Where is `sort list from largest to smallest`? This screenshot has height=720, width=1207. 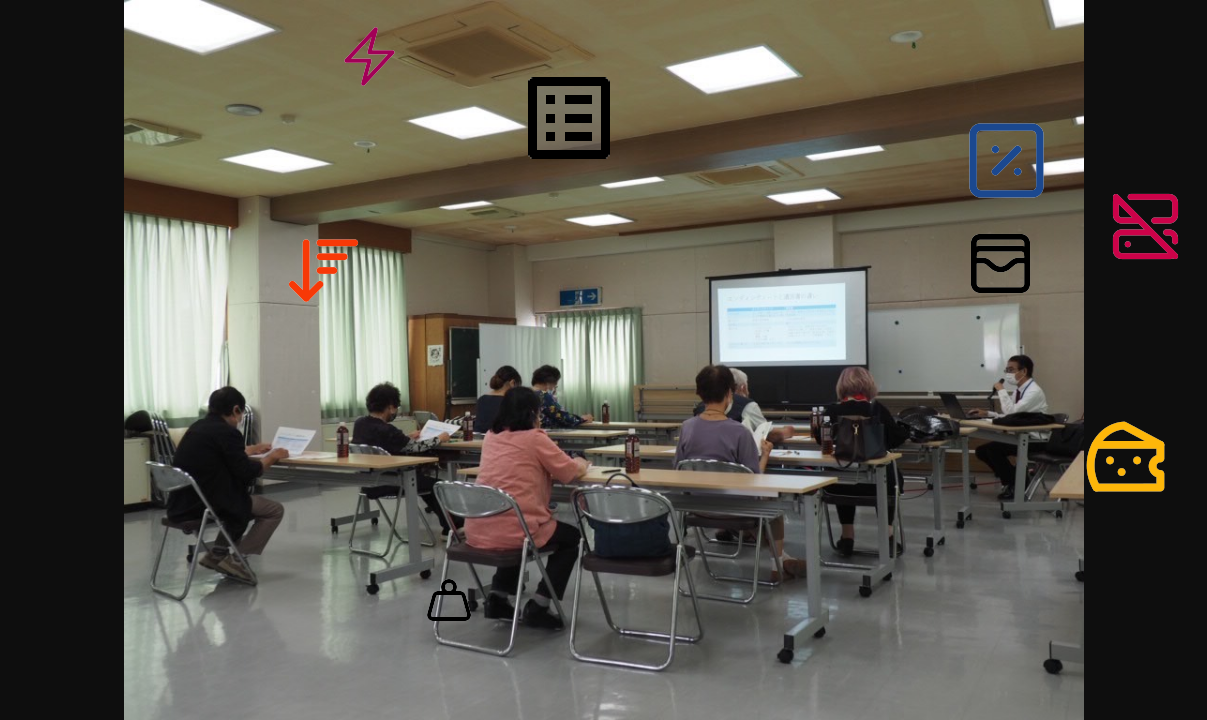 sort list from largest to smallest is located at coordinates (323, 270).